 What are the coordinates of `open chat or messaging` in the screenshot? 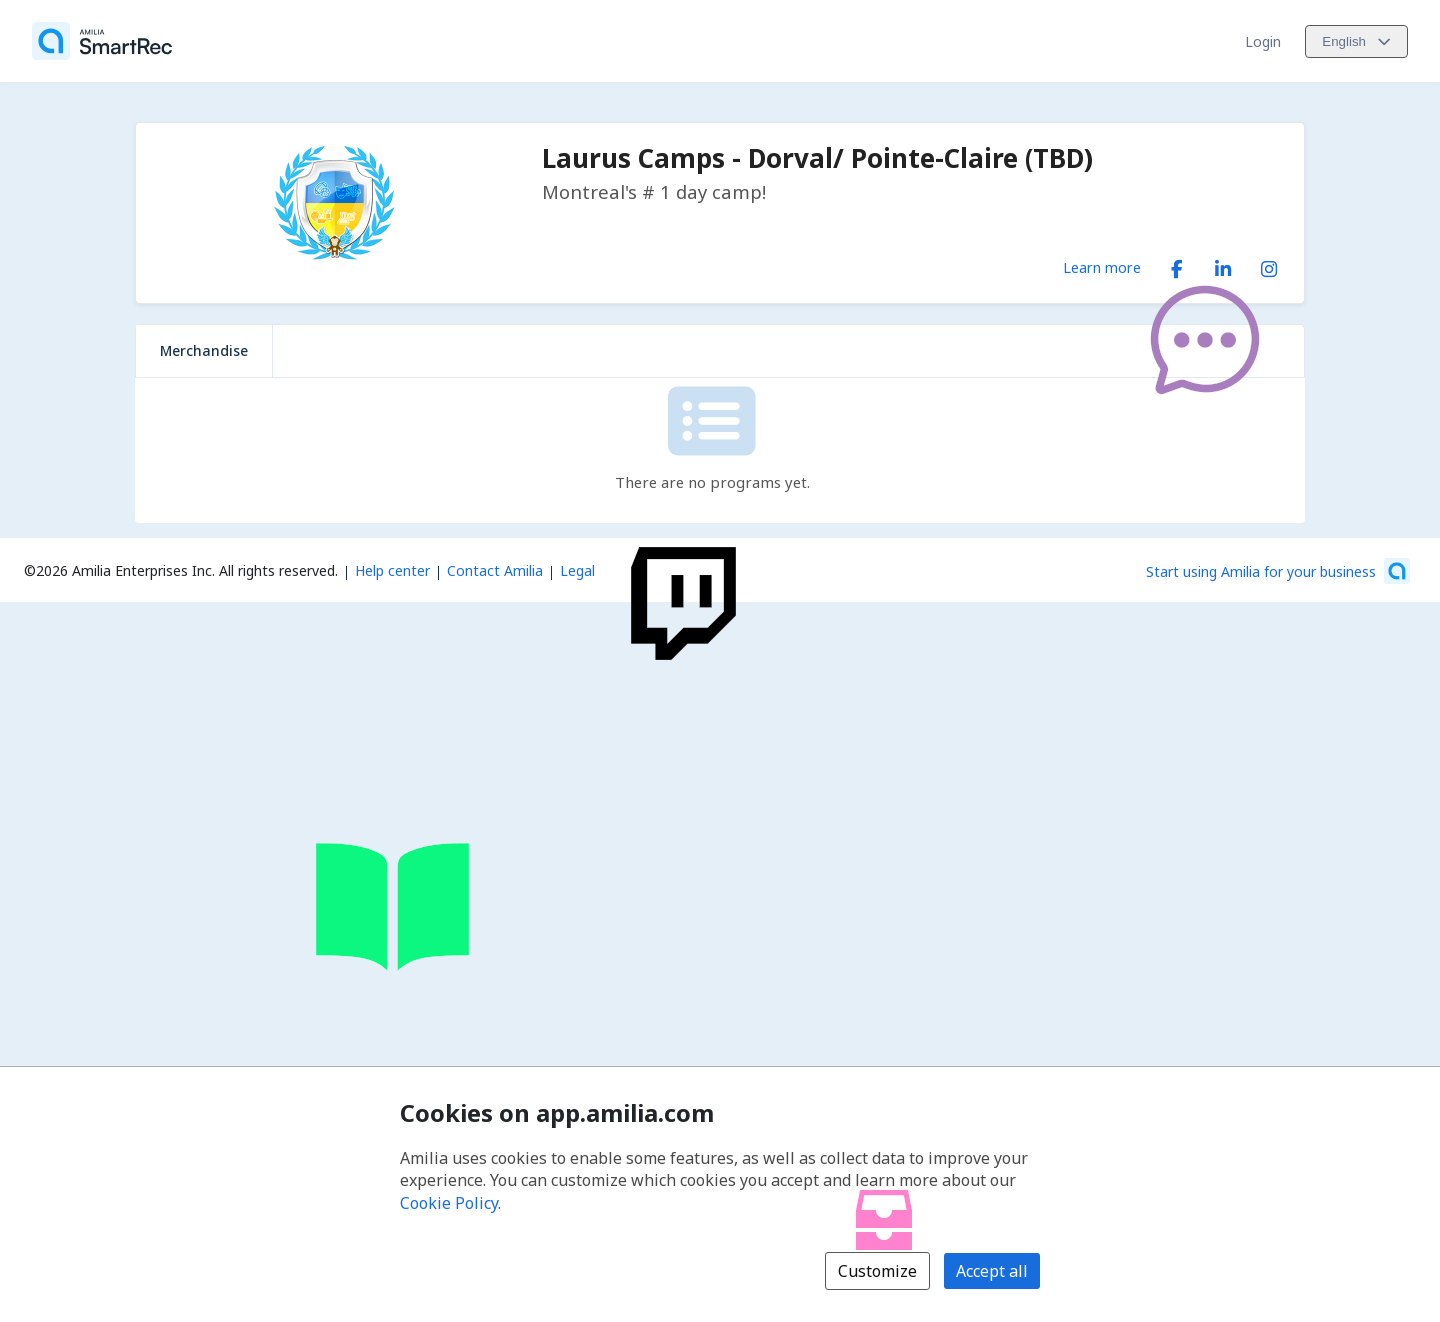 It's located at (1205, 340).